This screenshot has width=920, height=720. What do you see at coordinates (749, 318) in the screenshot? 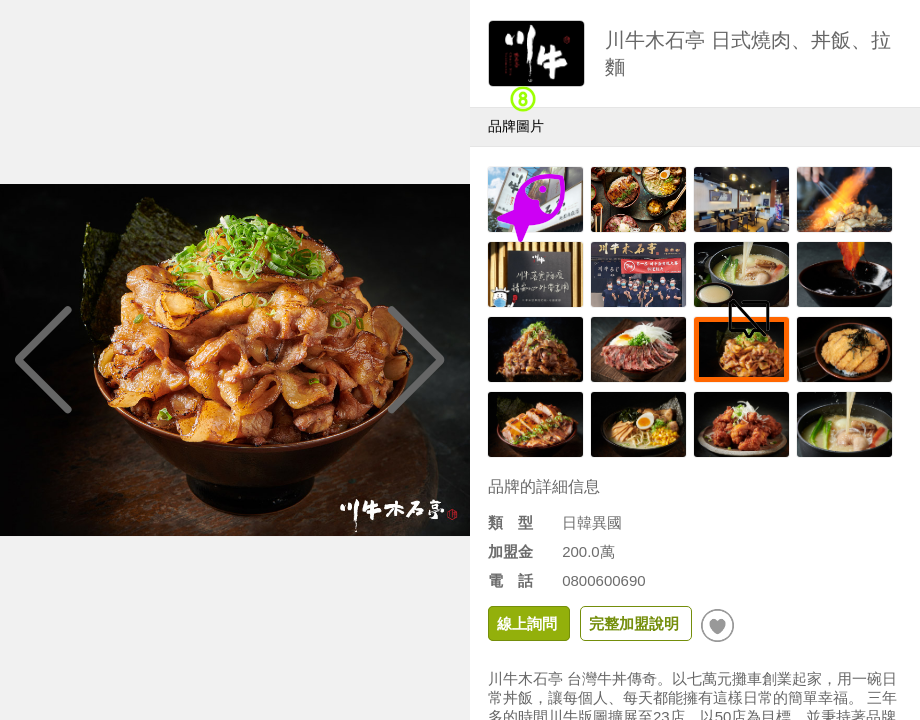
I see `mute or disable chat notifications` at bounding box center [749, 318].